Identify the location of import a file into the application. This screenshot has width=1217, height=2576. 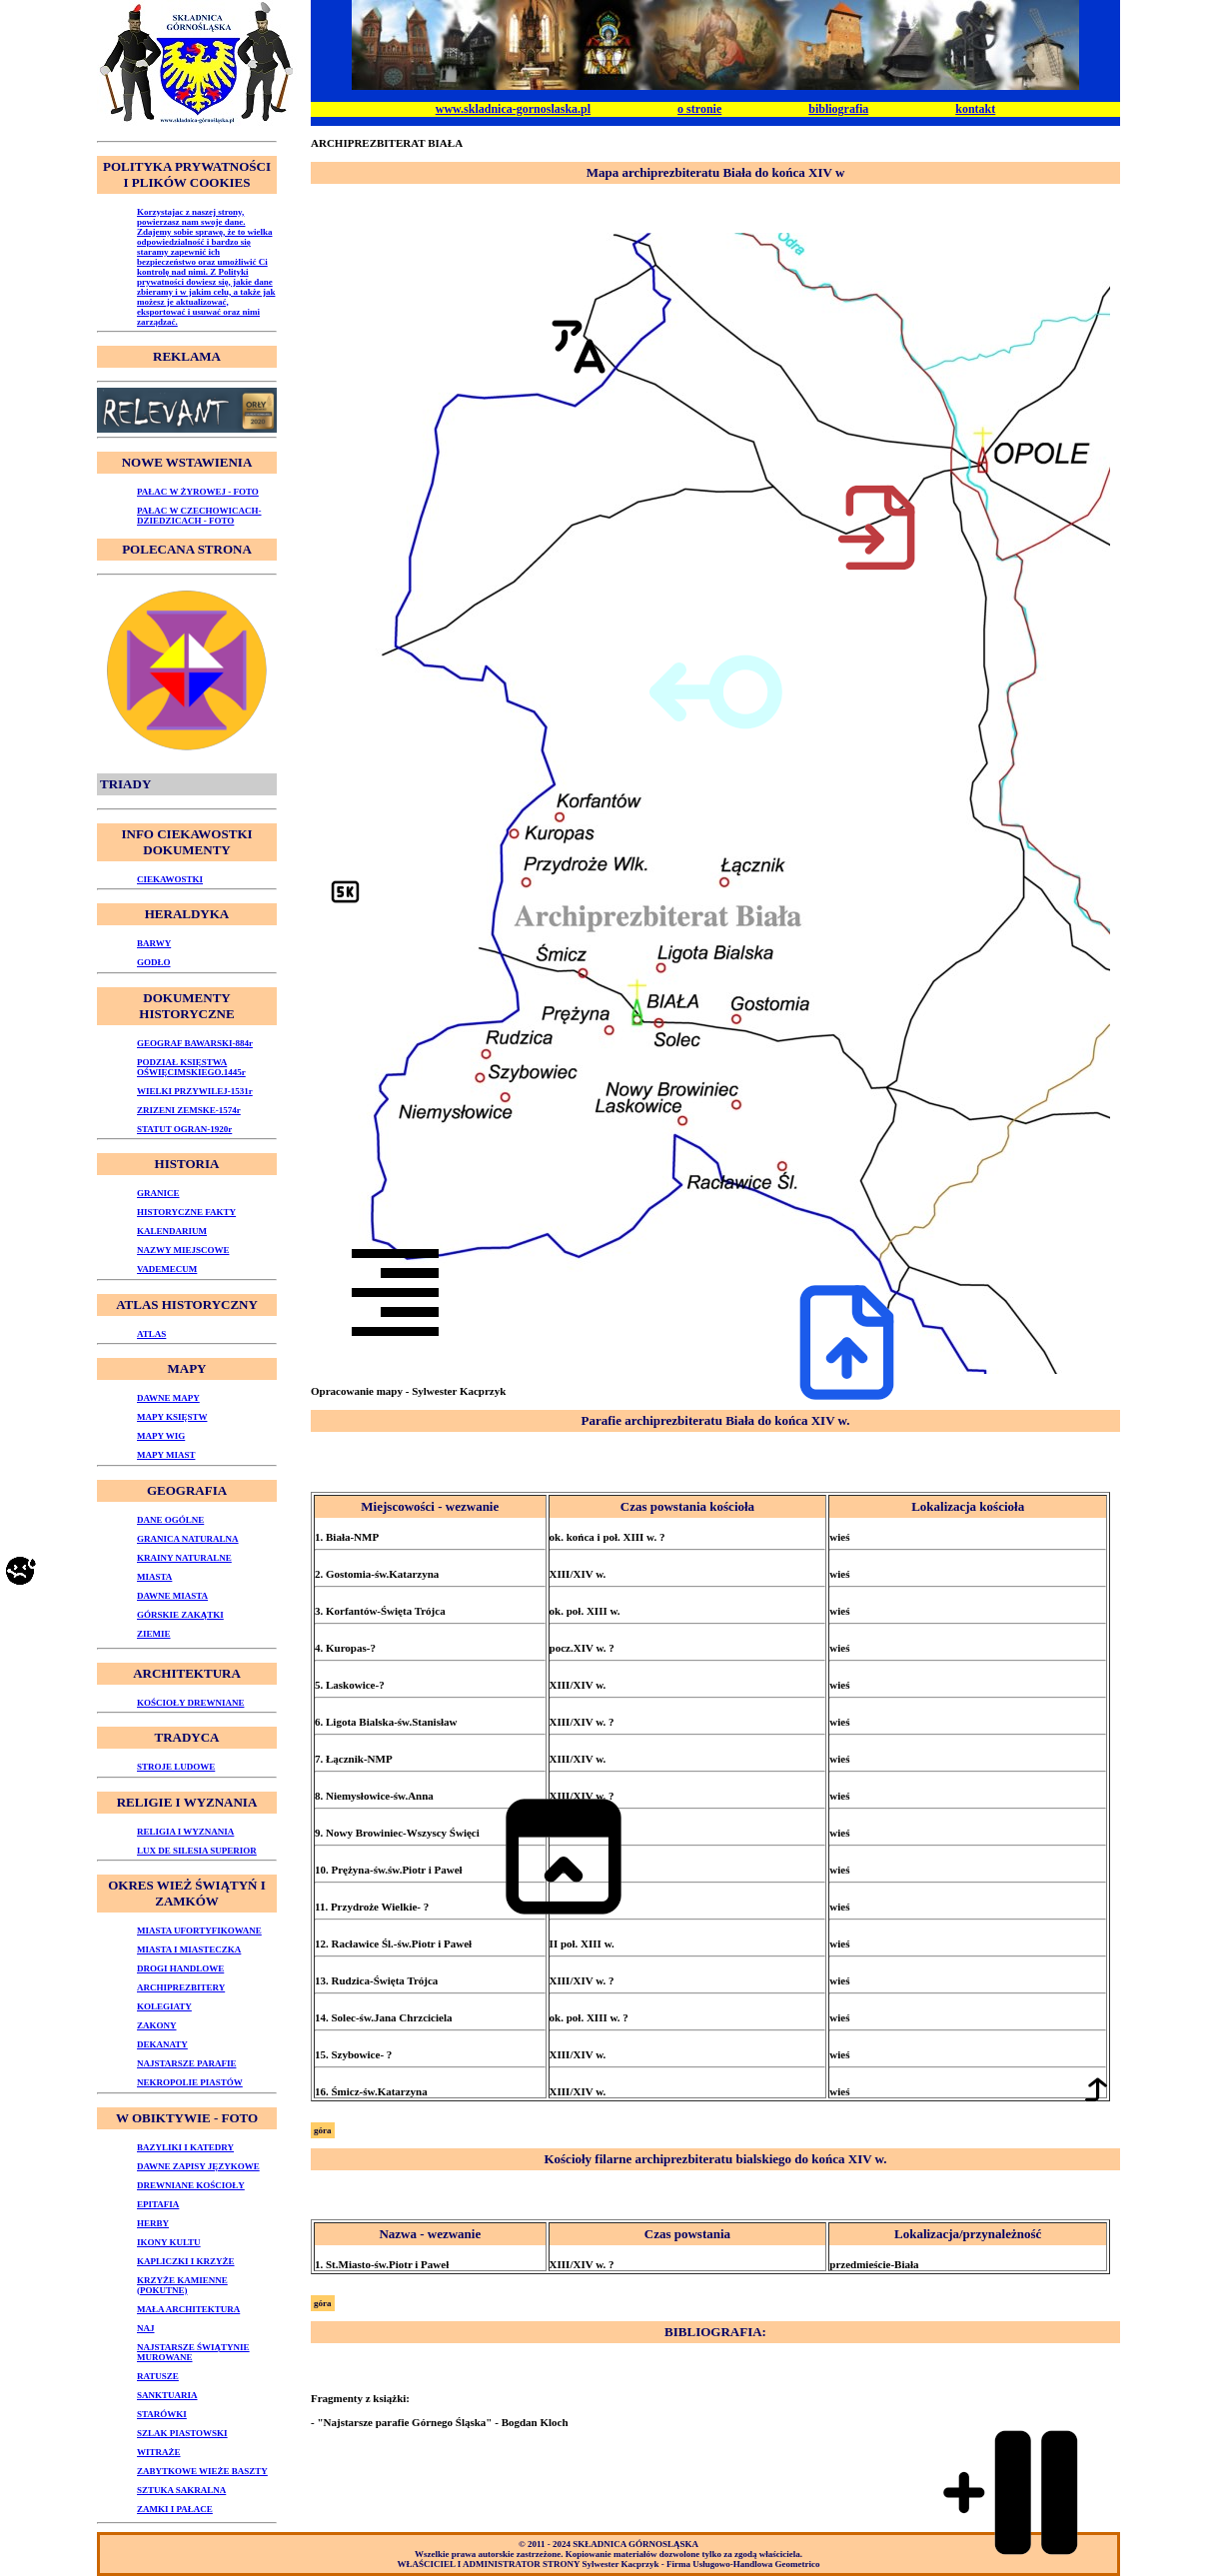
(880, 528).